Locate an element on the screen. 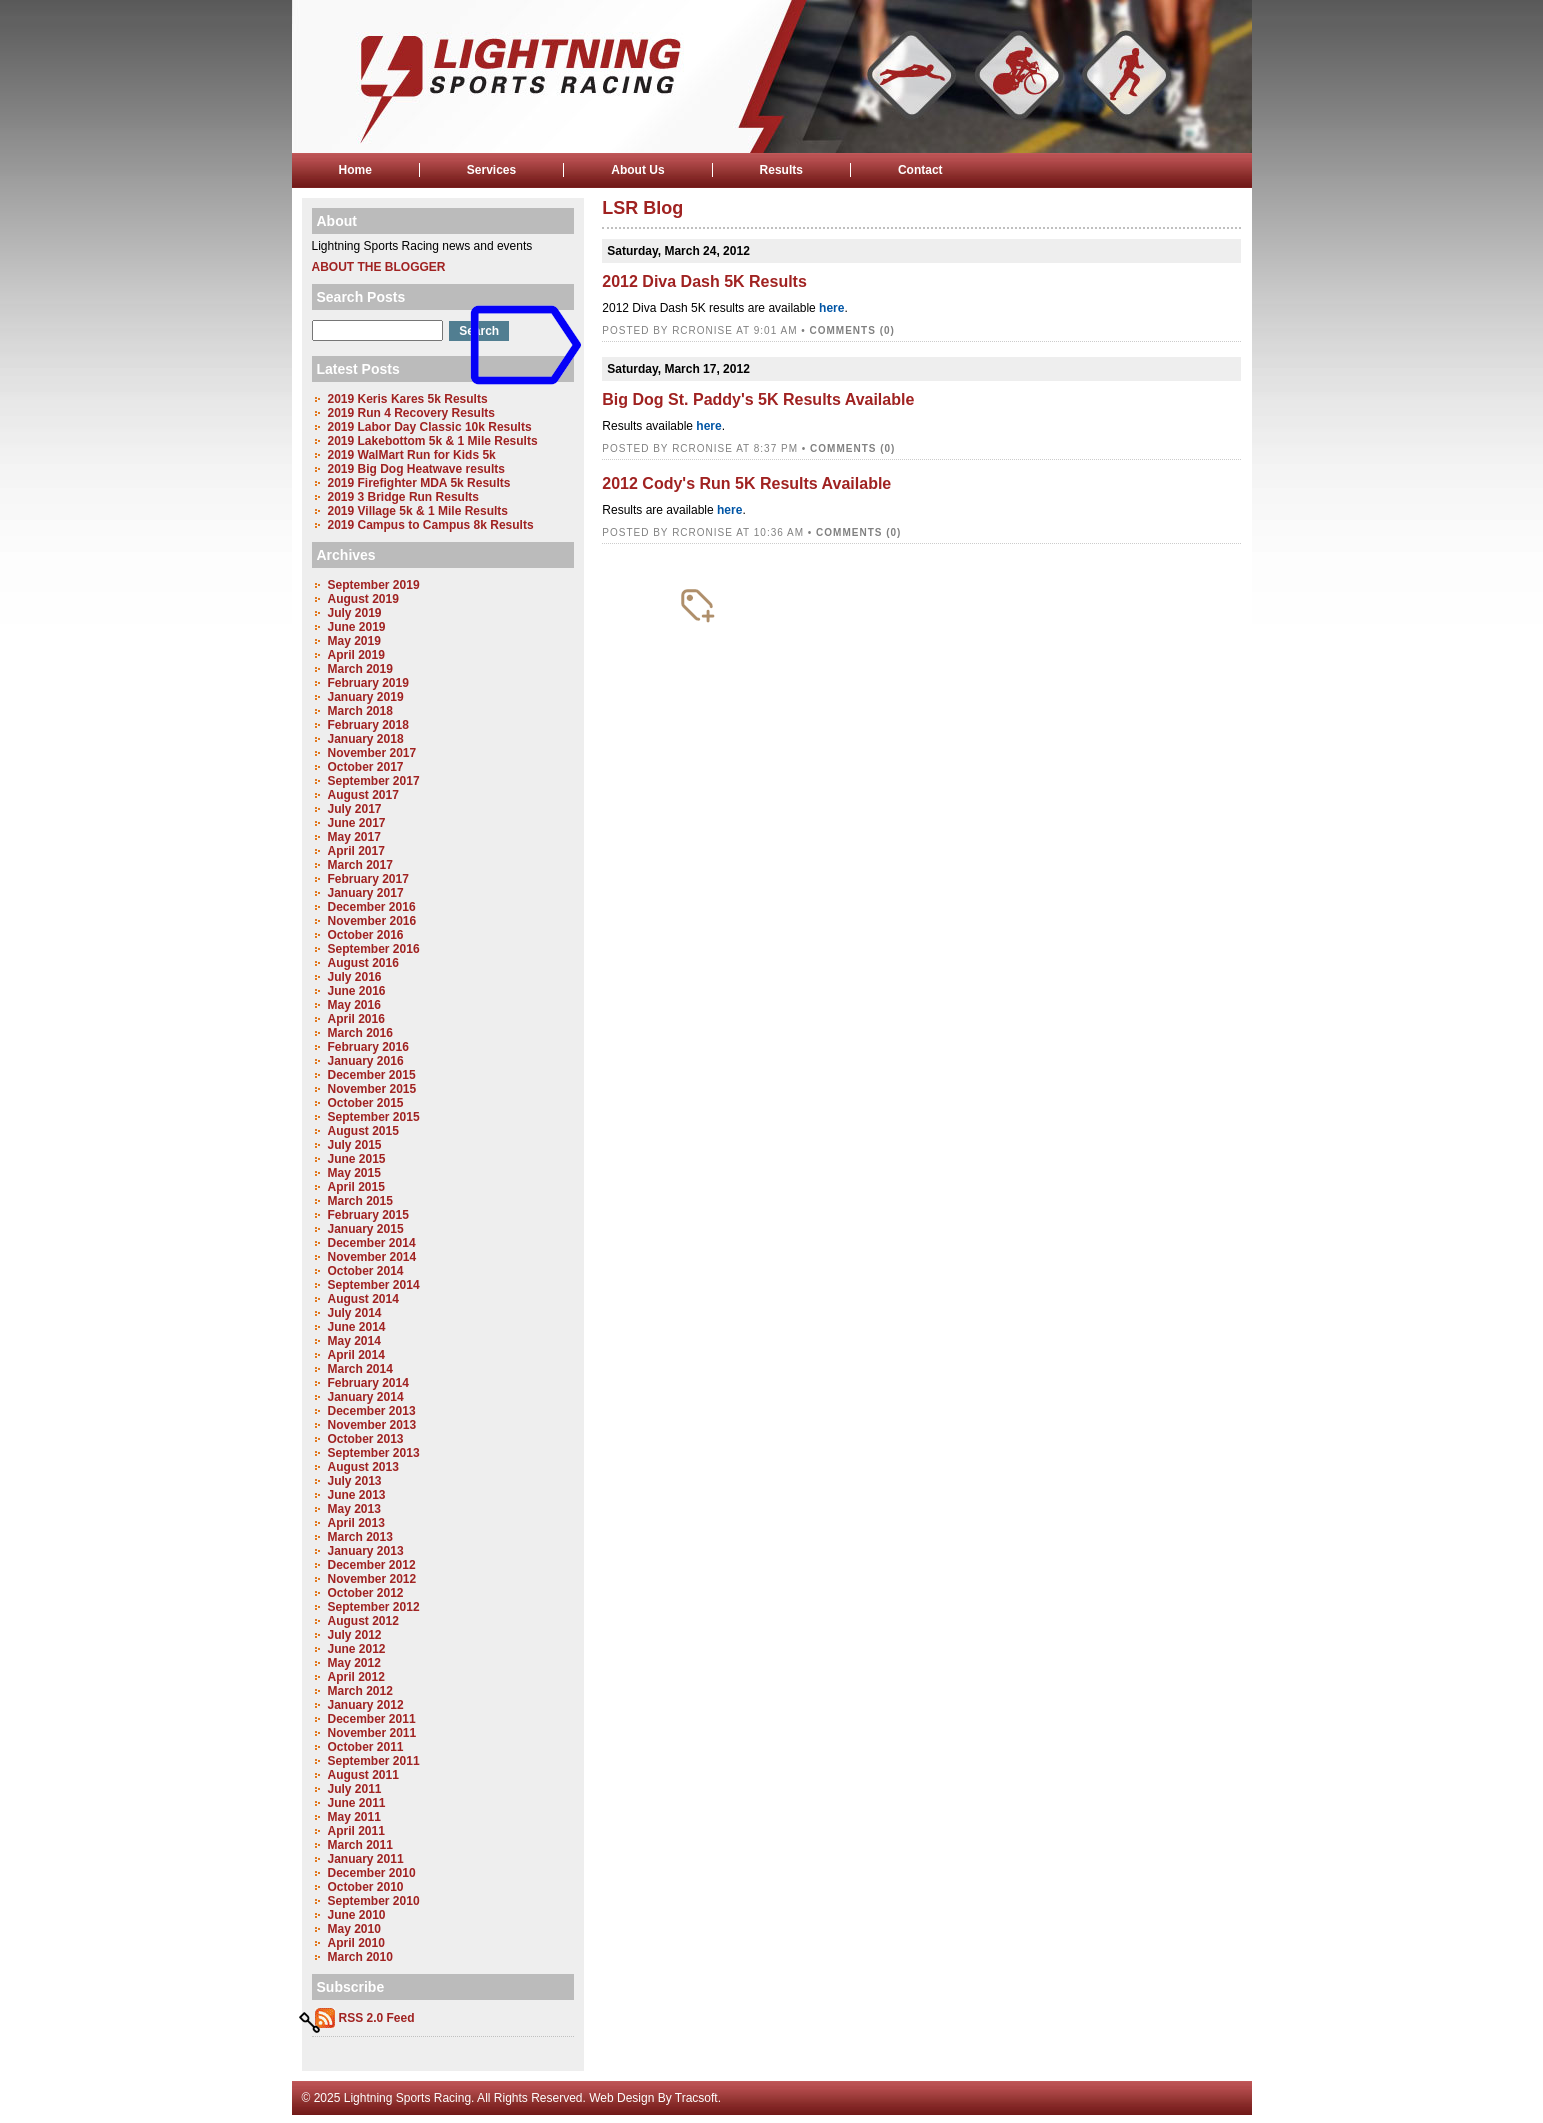 The height and width of the screenshot is (2123, 1543). access grilling or barbecue tools is located at coordinates (309, 2022).